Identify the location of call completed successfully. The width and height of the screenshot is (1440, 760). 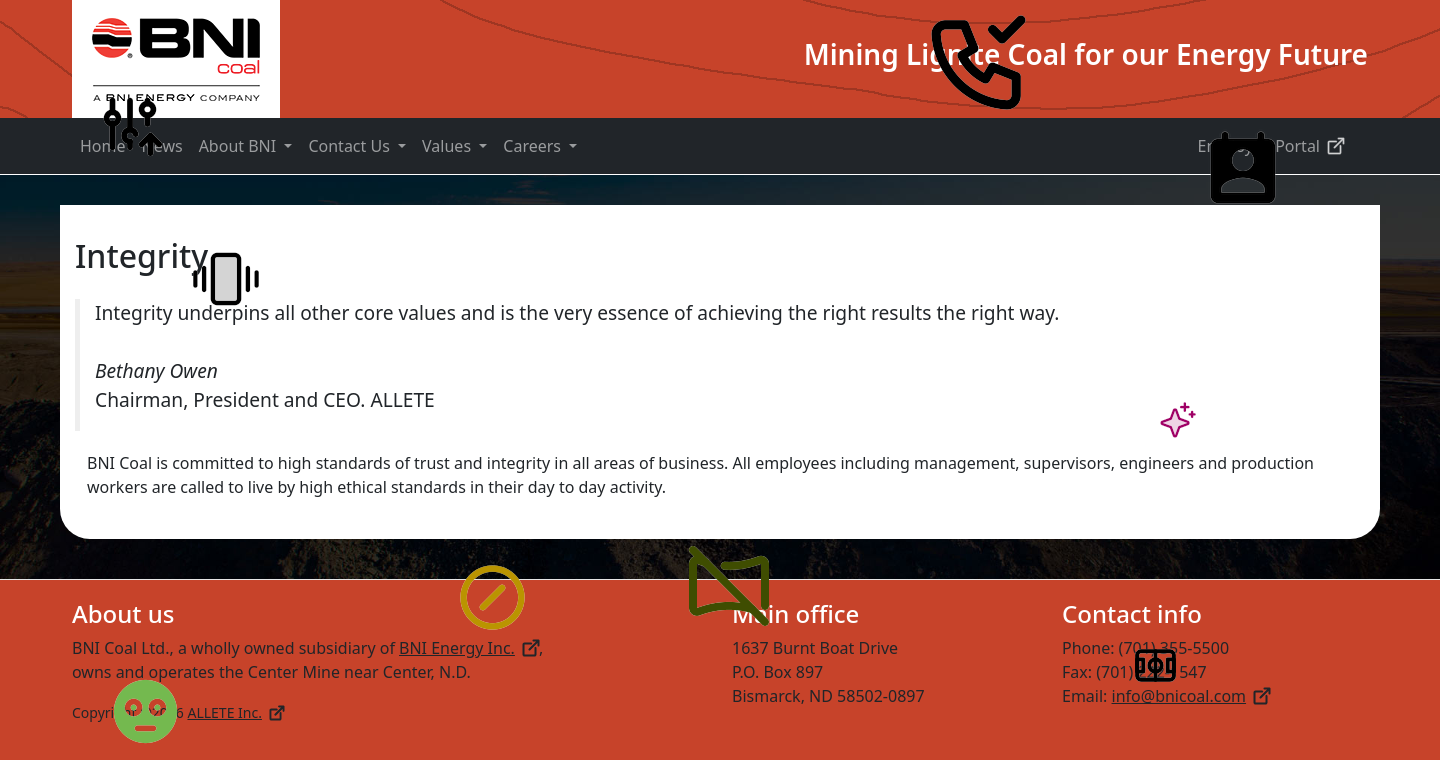
(978, 62).